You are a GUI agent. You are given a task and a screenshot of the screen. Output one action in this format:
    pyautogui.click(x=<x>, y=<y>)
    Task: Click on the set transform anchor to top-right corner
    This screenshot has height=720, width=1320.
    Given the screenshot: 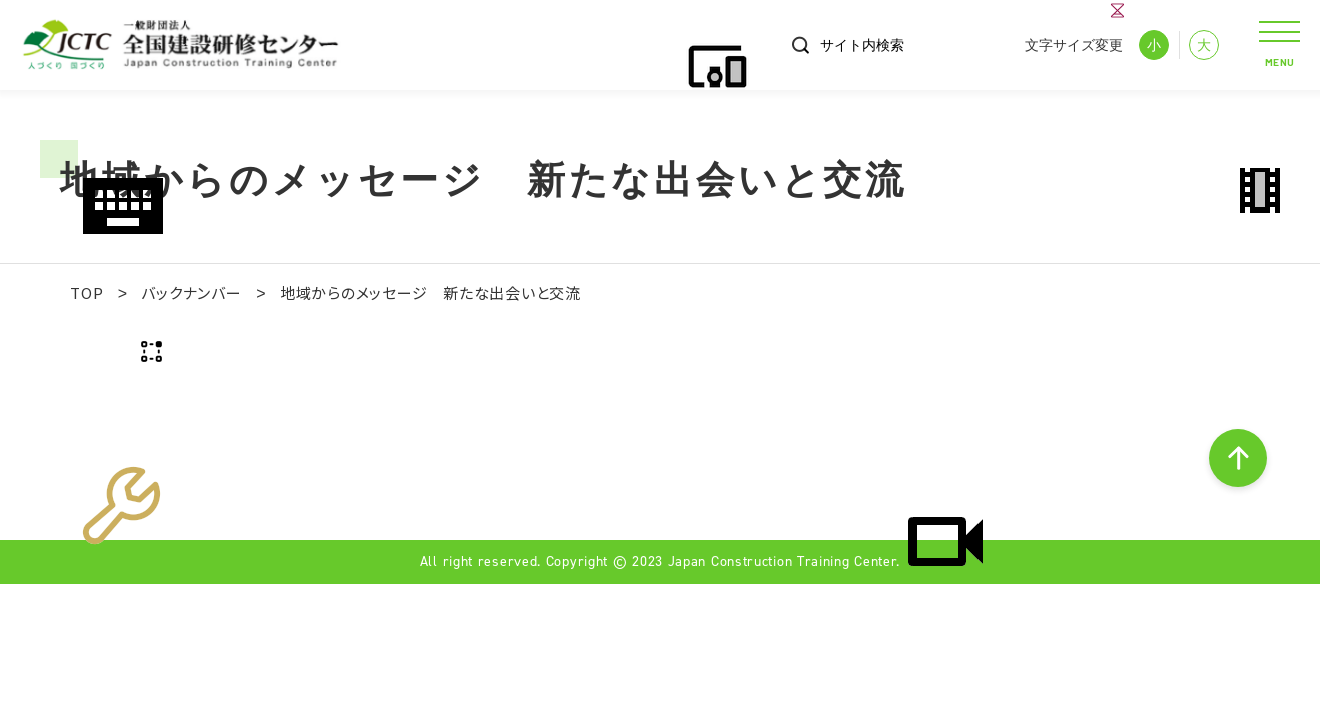 What is the action you would take?
    pyautogui.click(x=151, y=351)
    